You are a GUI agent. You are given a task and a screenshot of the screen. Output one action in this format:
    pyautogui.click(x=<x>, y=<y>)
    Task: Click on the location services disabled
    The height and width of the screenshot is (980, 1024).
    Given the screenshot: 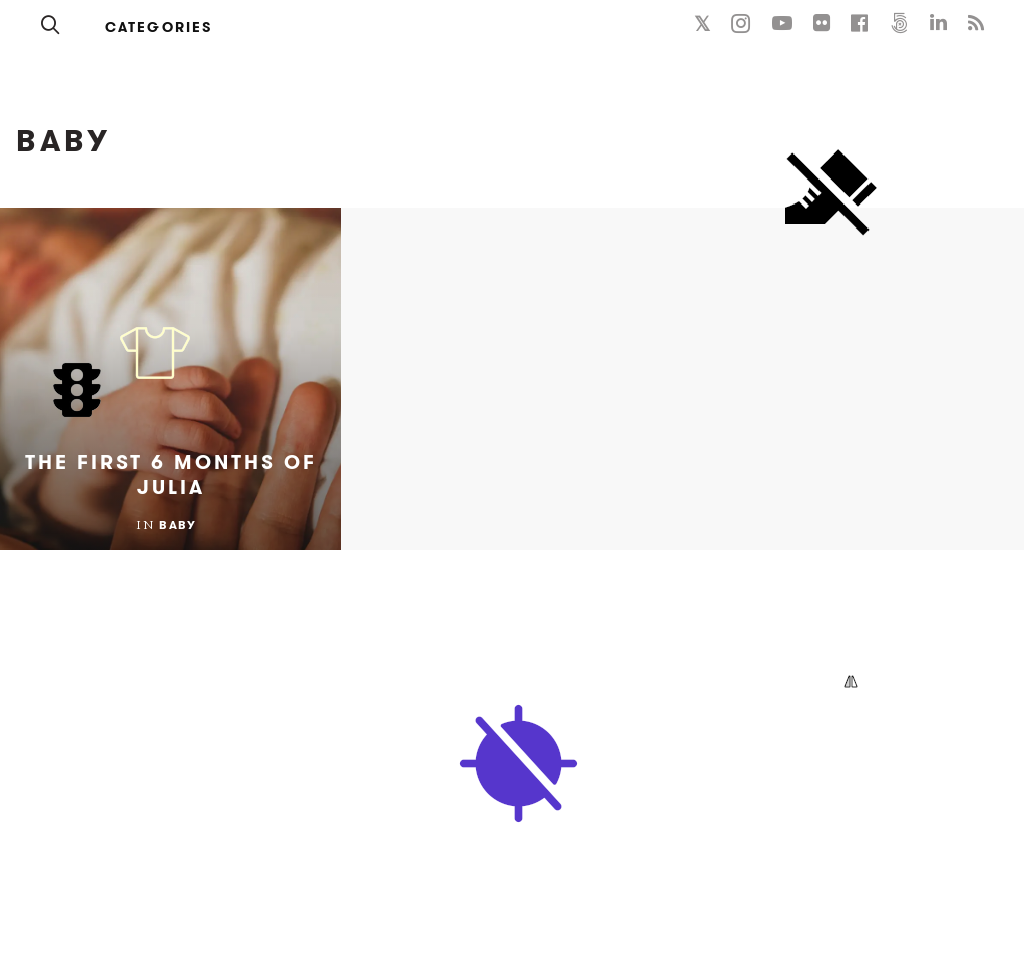 What is the action you would take?
    pyautogui.click(x=518, y=763)
    